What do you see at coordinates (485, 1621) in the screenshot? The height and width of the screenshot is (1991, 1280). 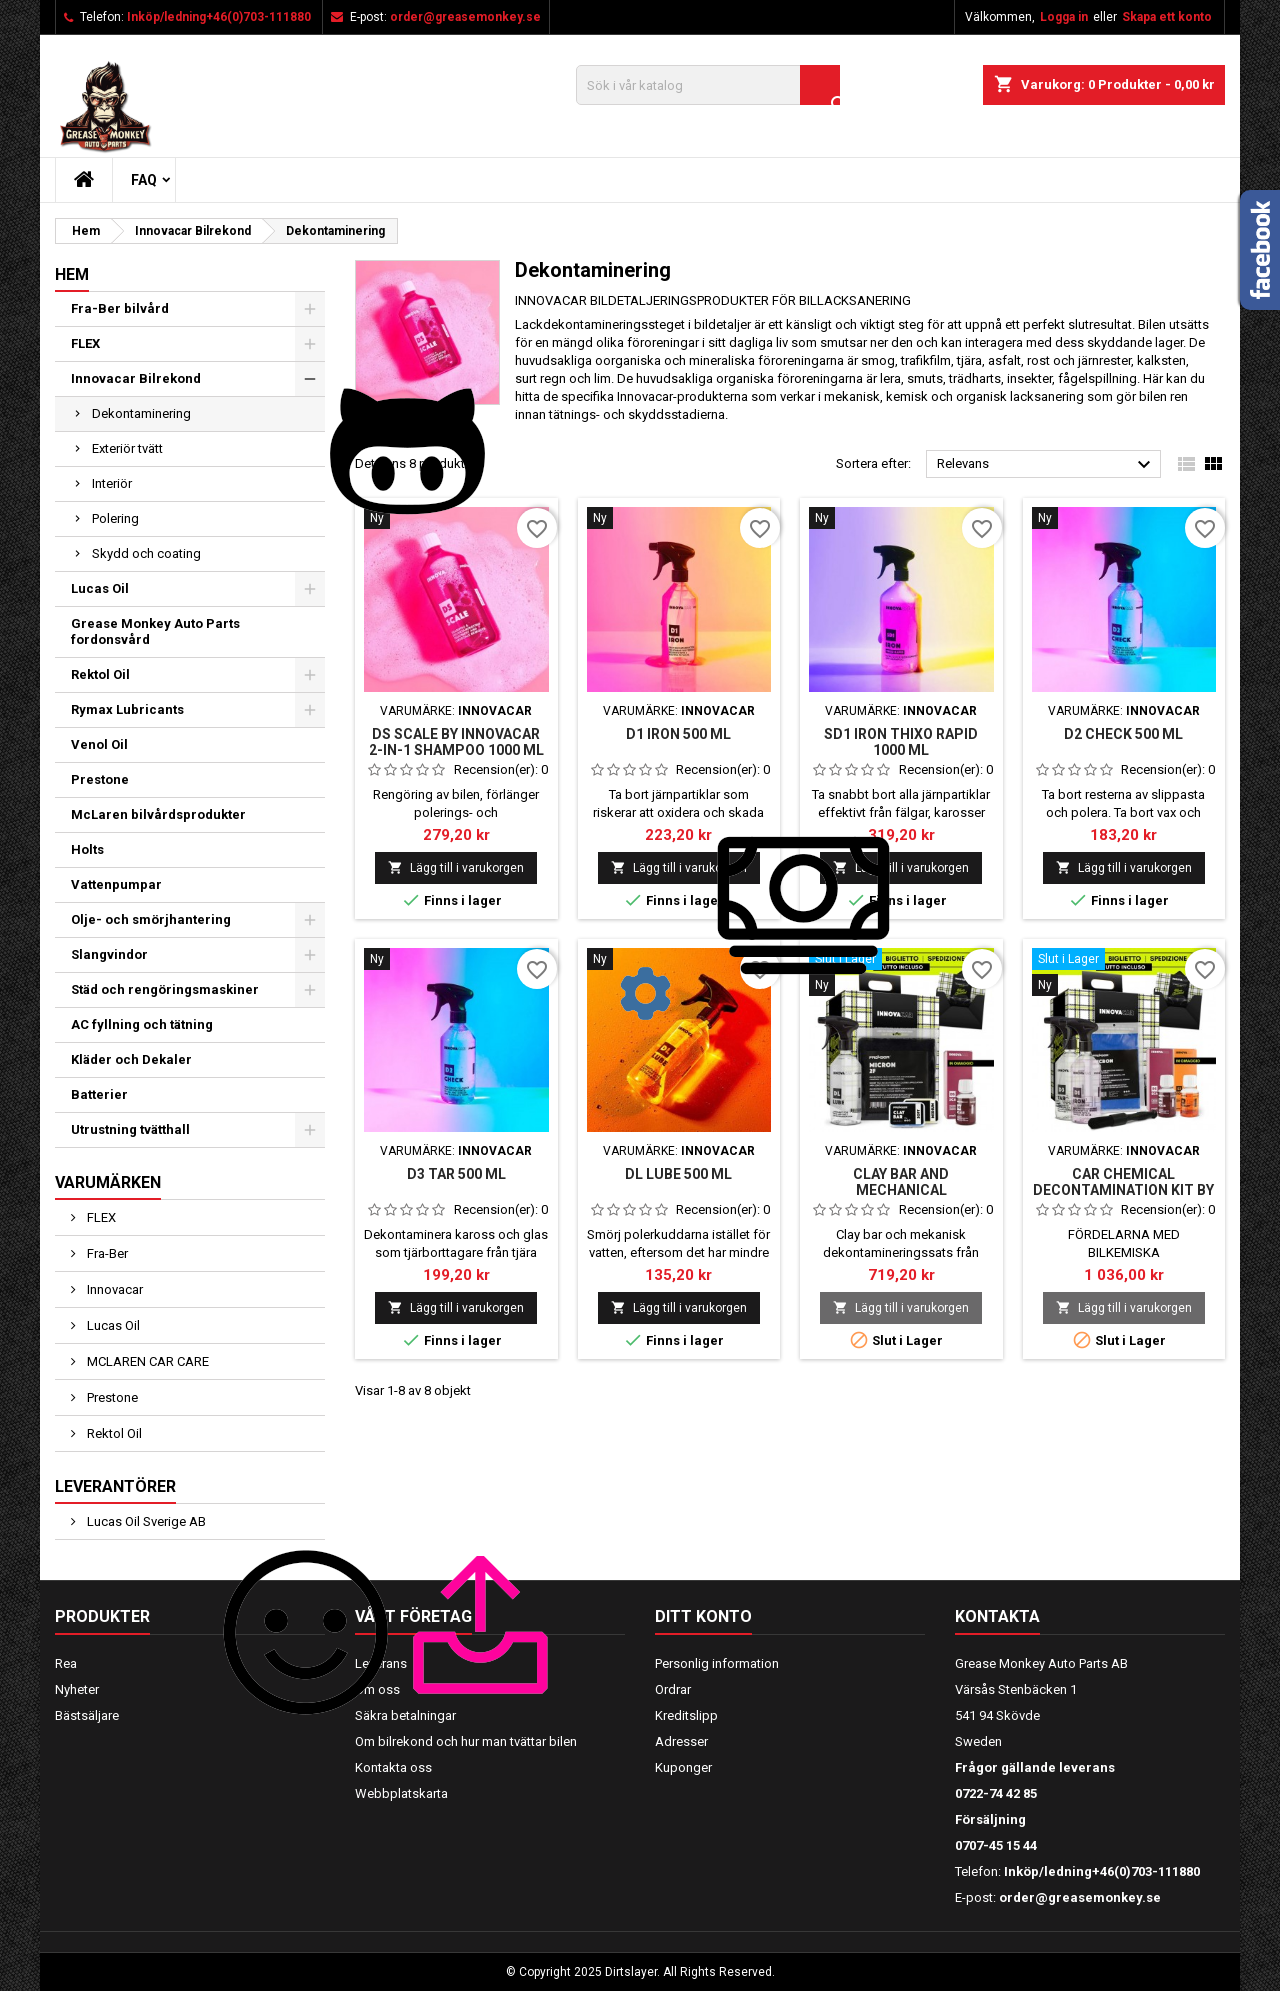 I see `pop changes from git stash` at bounding box center [485, 1621].